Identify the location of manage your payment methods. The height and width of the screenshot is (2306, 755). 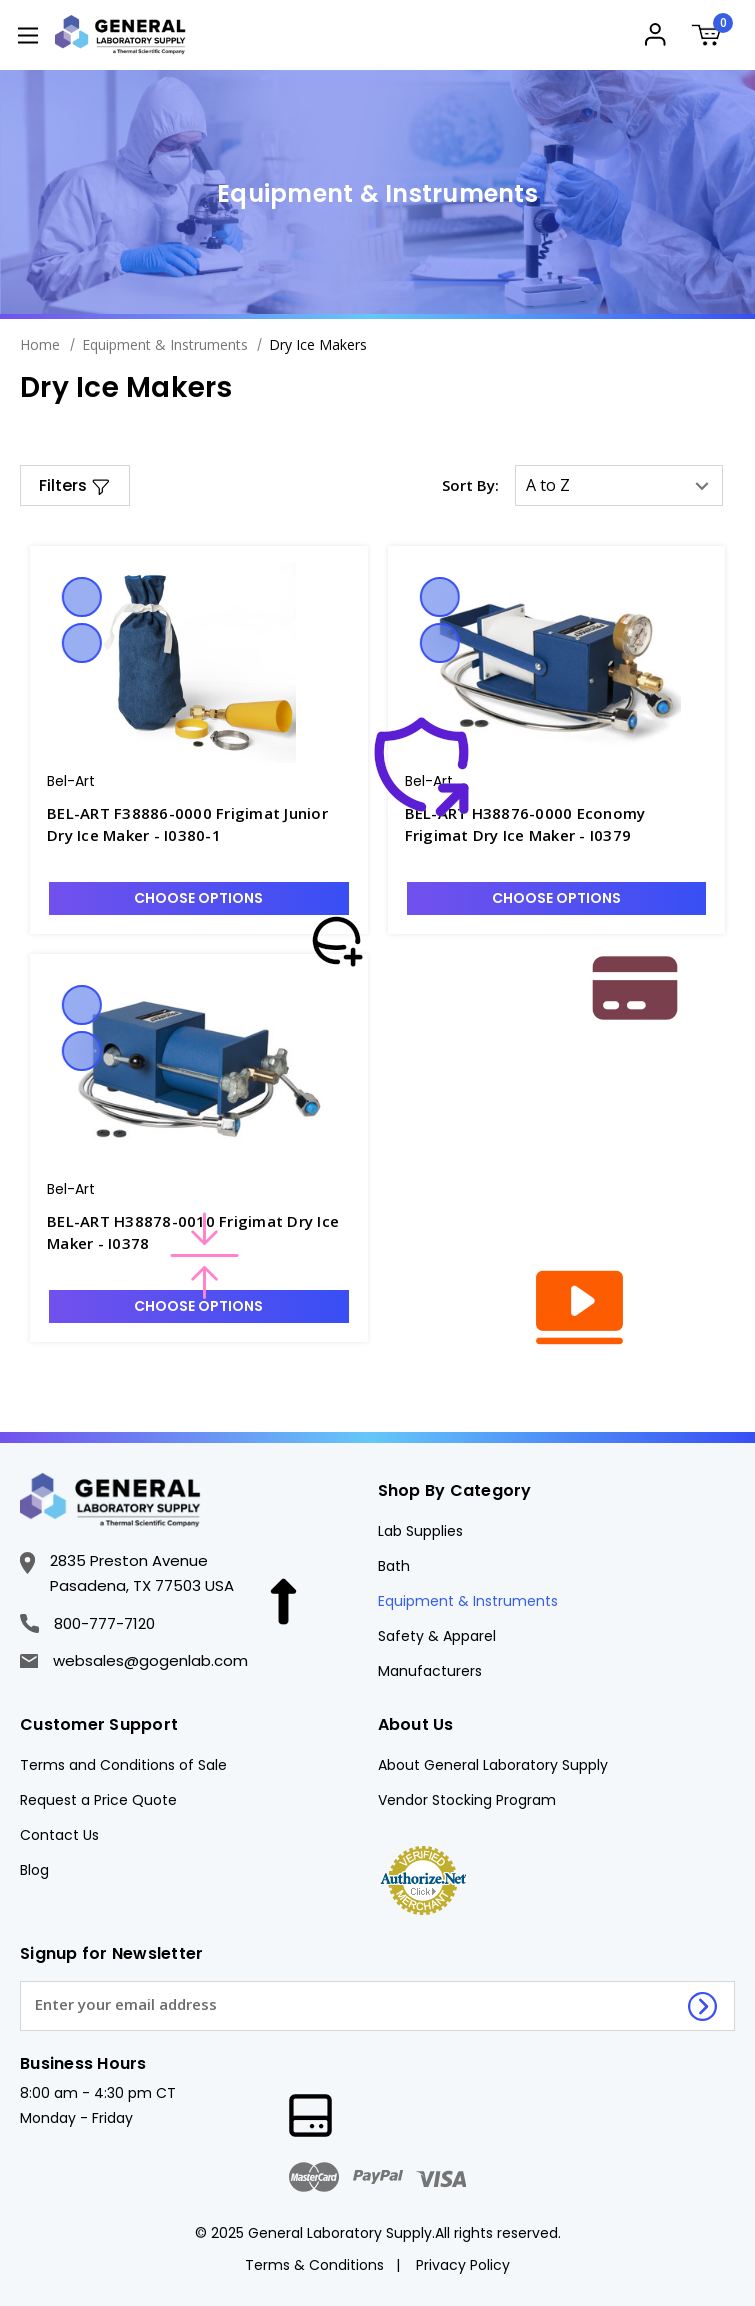
(635, 988).